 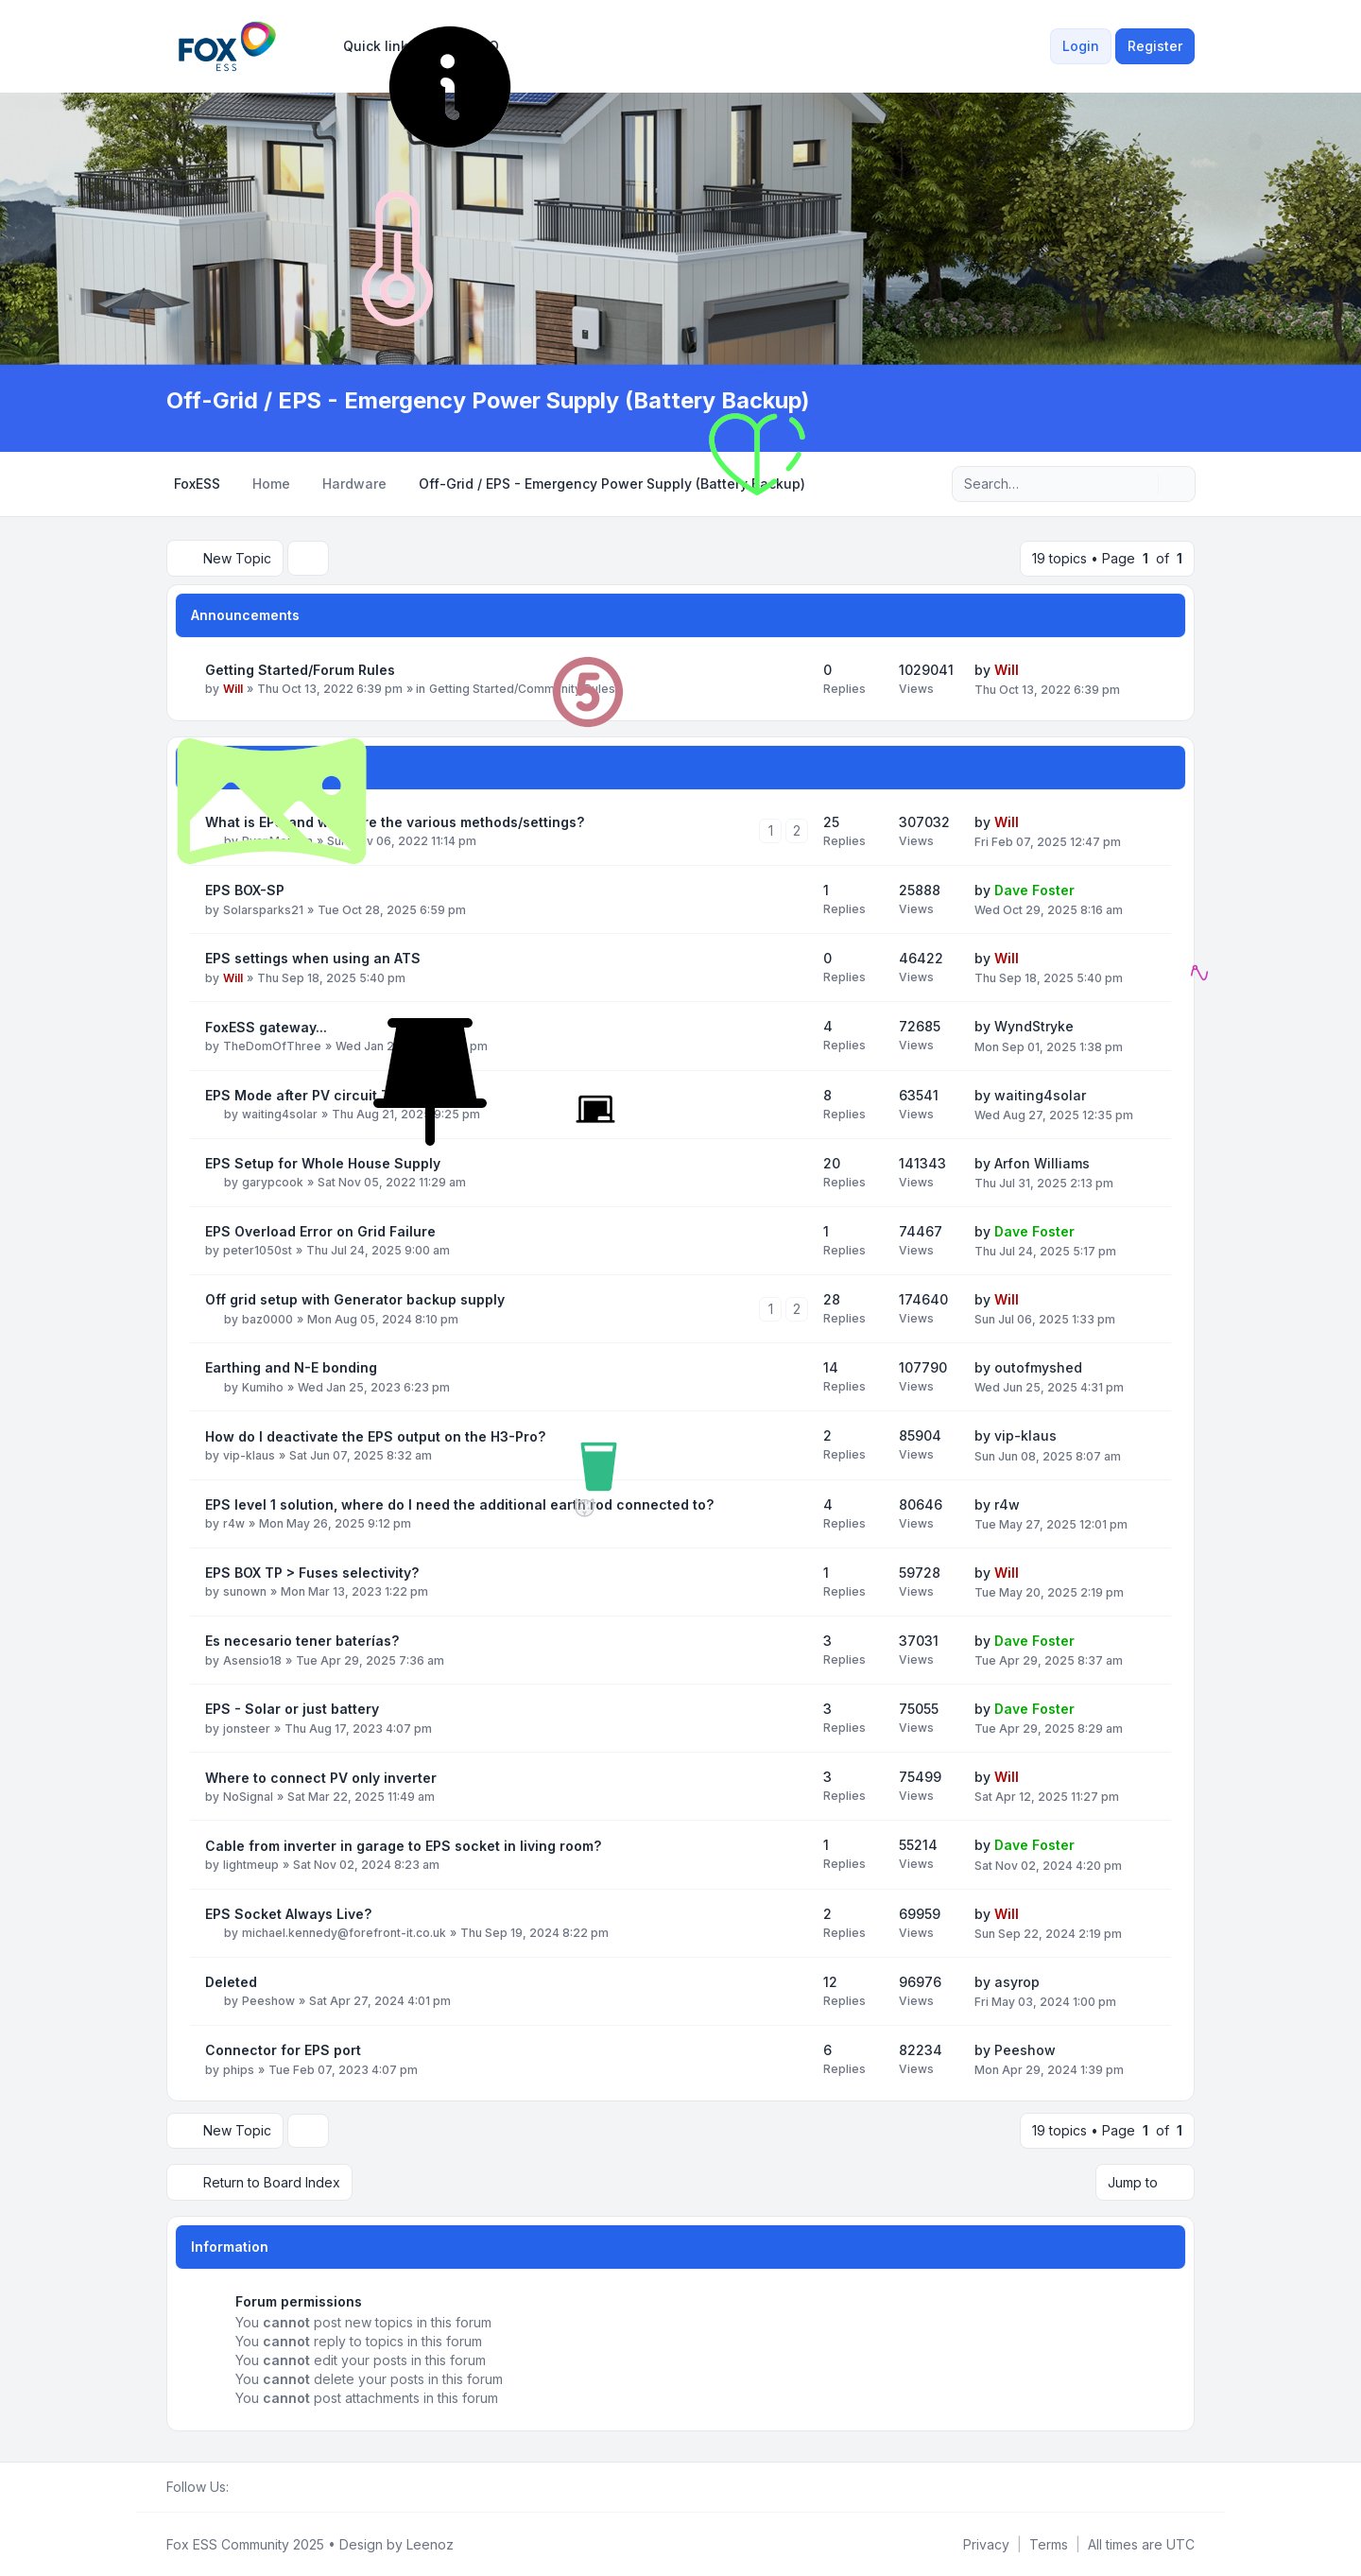 I want to click on view more information or details, so click(x=450, y=87).